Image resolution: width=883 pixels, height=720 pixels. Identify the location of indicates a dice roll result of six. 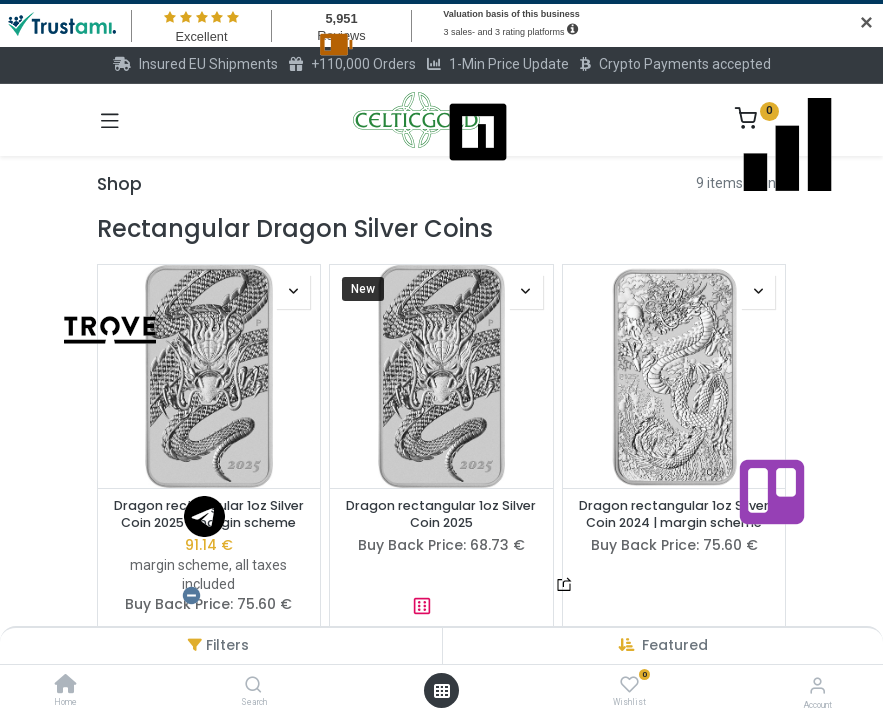
(422, 606).